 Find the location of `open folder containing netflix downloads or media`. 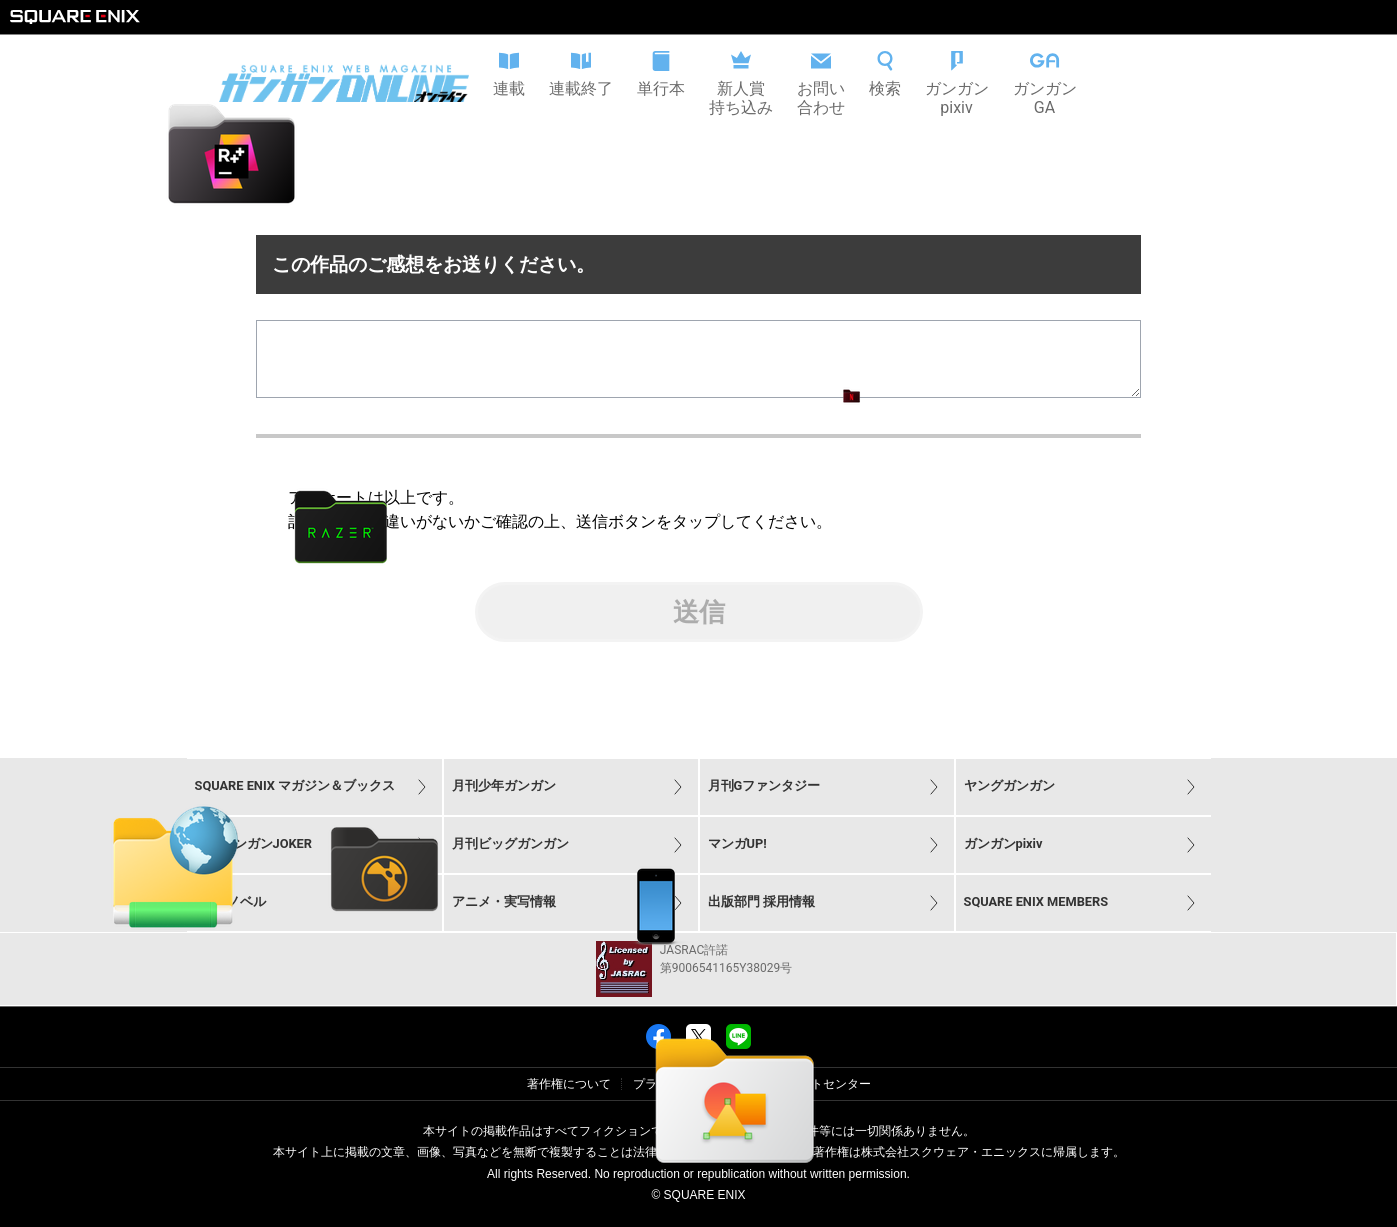

open folder containing netflix downloads or media is located at coordinates (851, 396).